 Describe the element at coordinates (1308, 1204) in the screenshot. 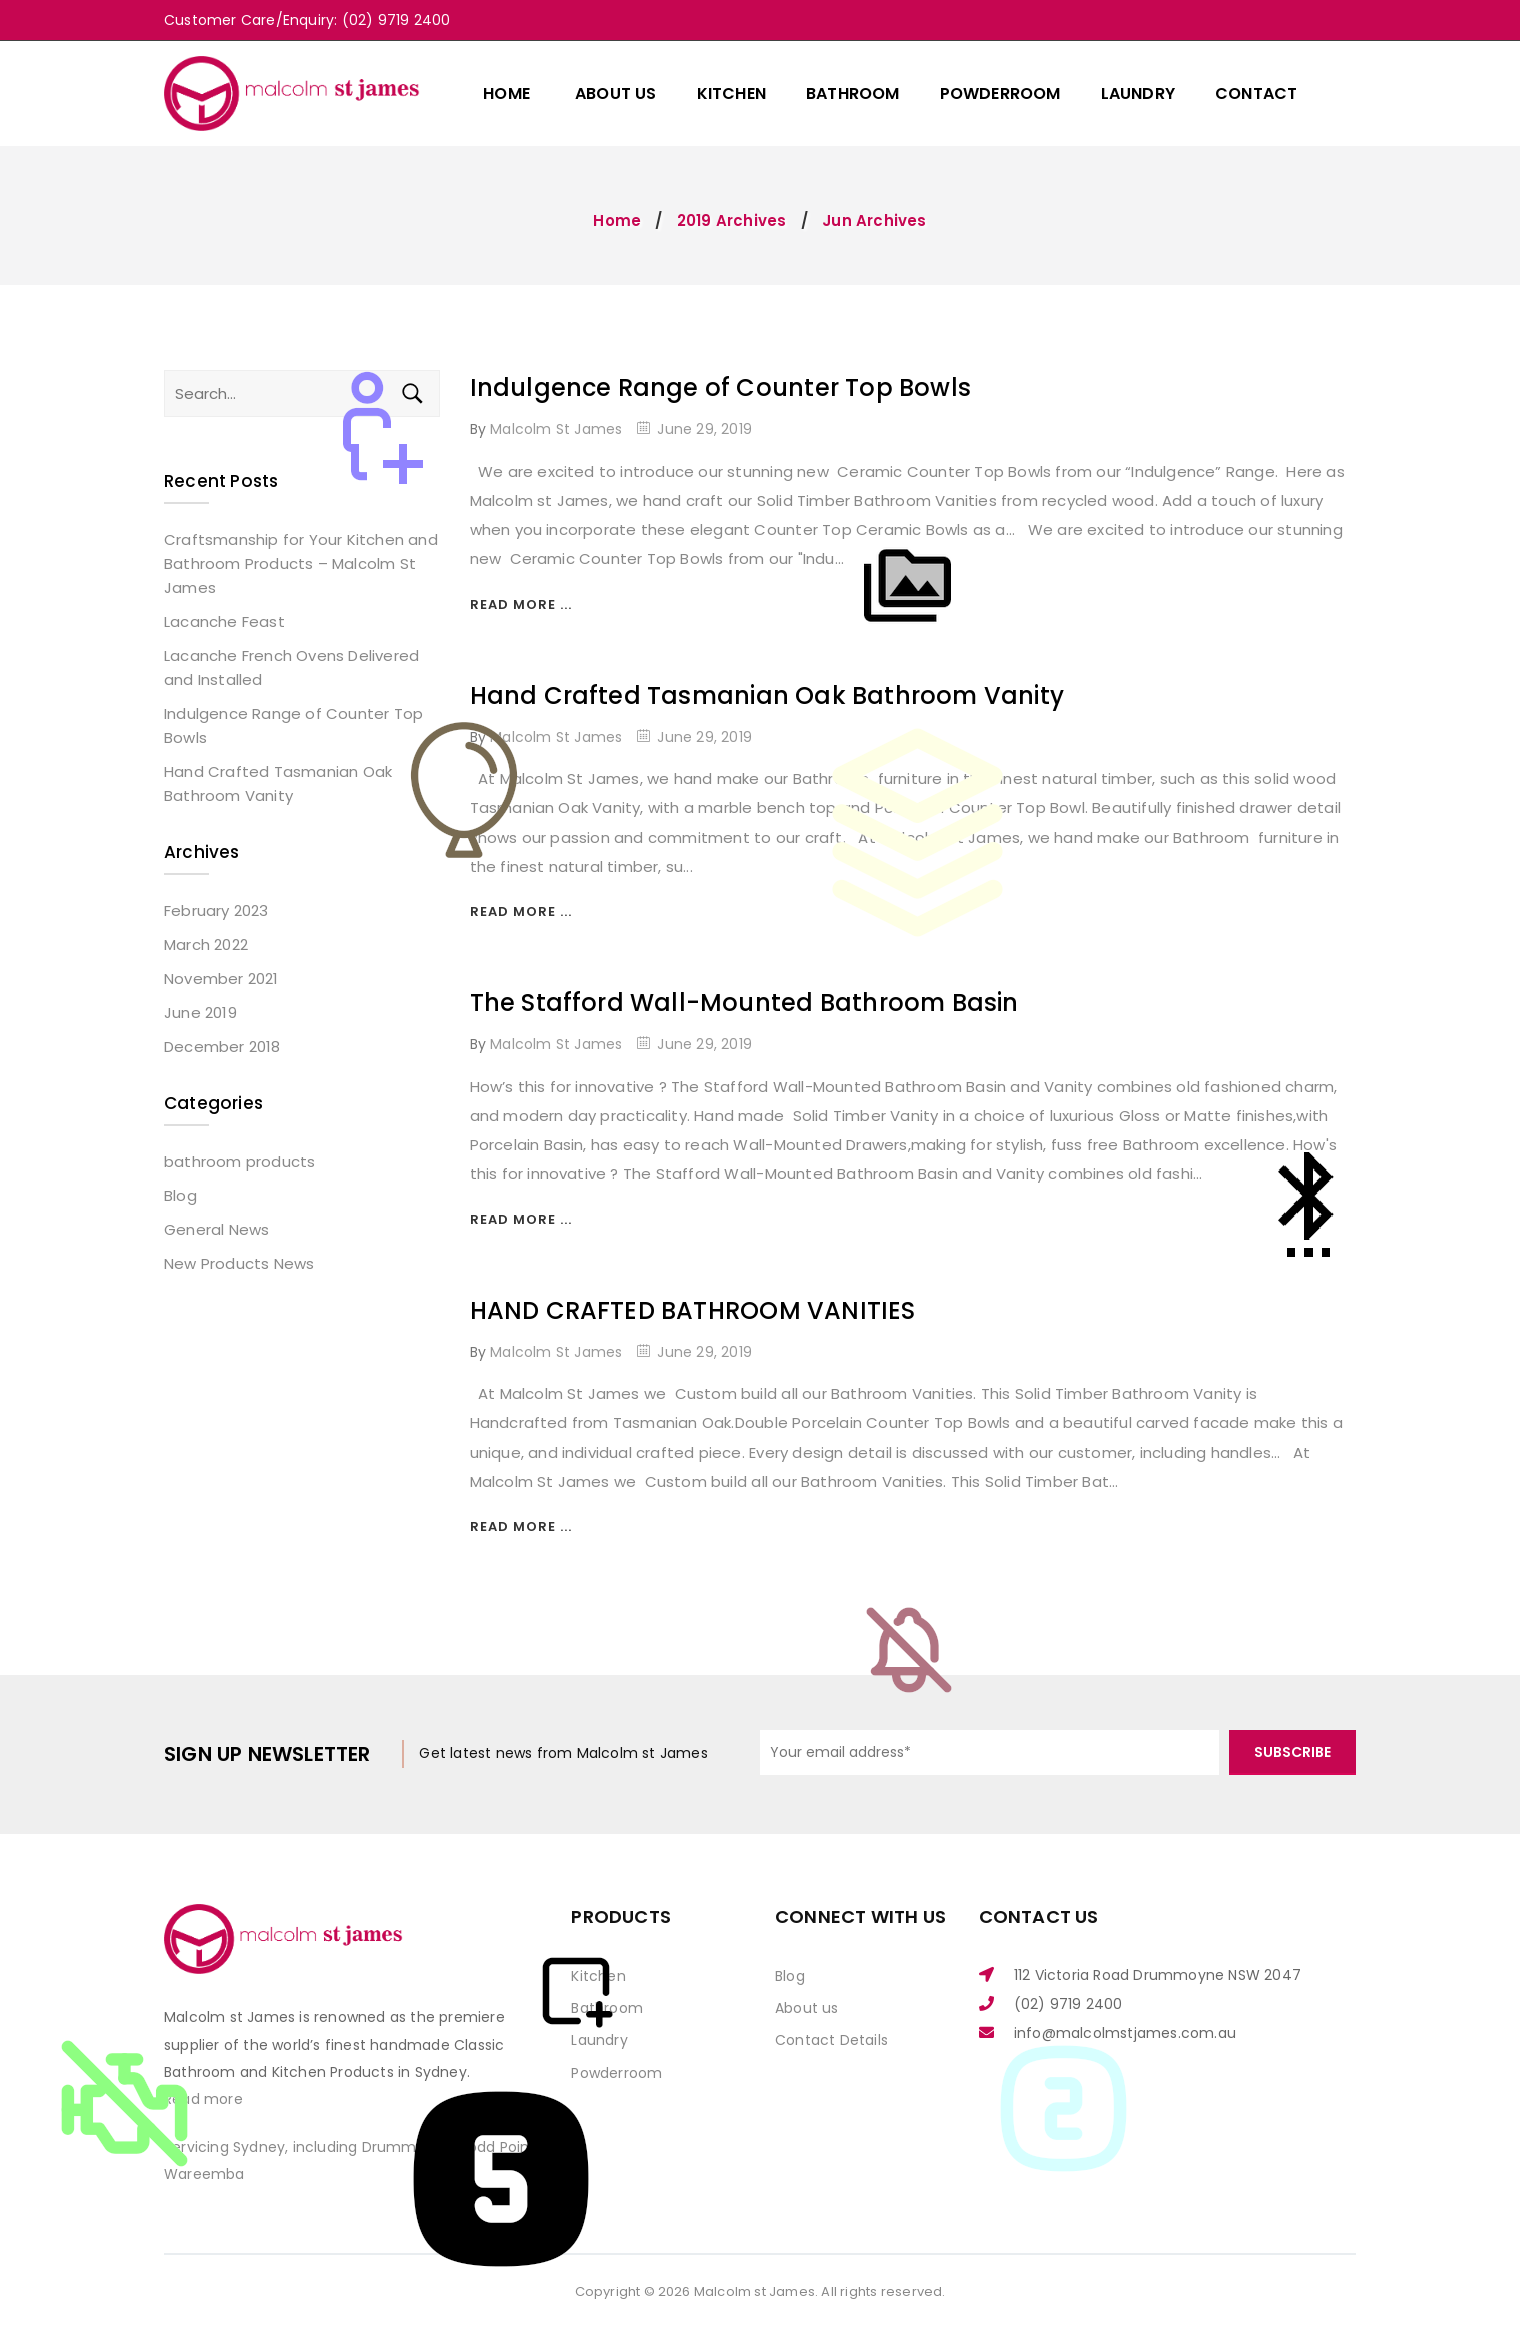

I see `access bluetooth settings` at that location.